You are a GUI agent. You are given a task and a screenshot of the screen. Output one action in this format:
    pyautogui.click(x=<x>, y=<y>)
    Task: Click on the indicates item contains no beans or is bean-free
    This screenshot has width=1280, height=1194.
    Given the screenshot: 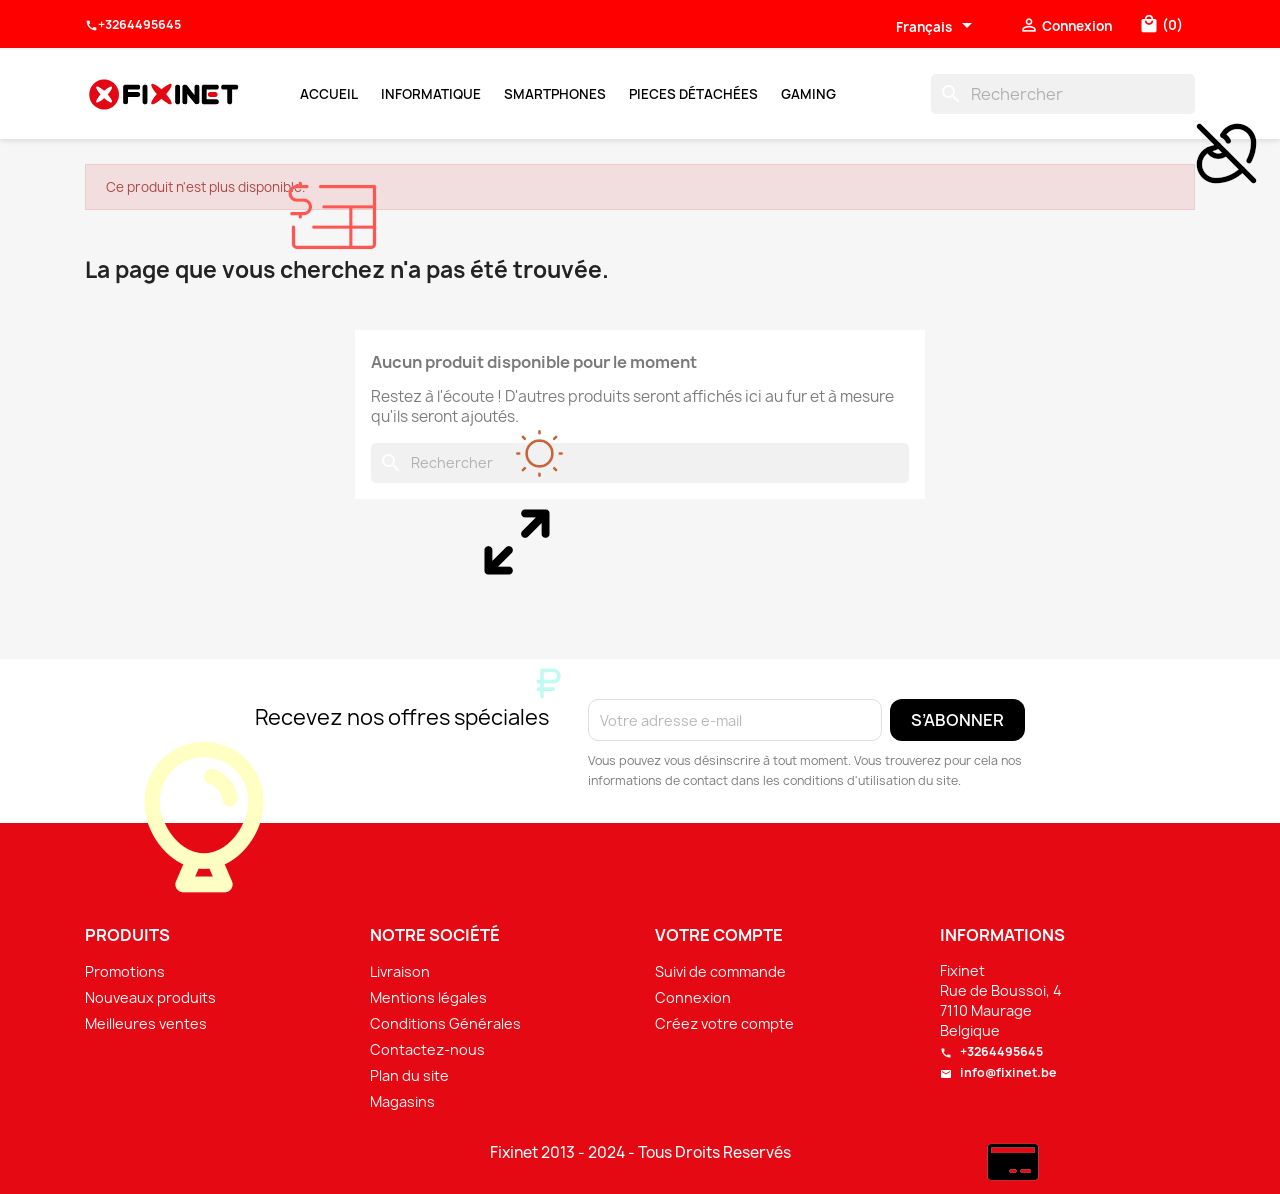 What is the action you would take?
    pyautogui.click(x=1226, y=153)
    